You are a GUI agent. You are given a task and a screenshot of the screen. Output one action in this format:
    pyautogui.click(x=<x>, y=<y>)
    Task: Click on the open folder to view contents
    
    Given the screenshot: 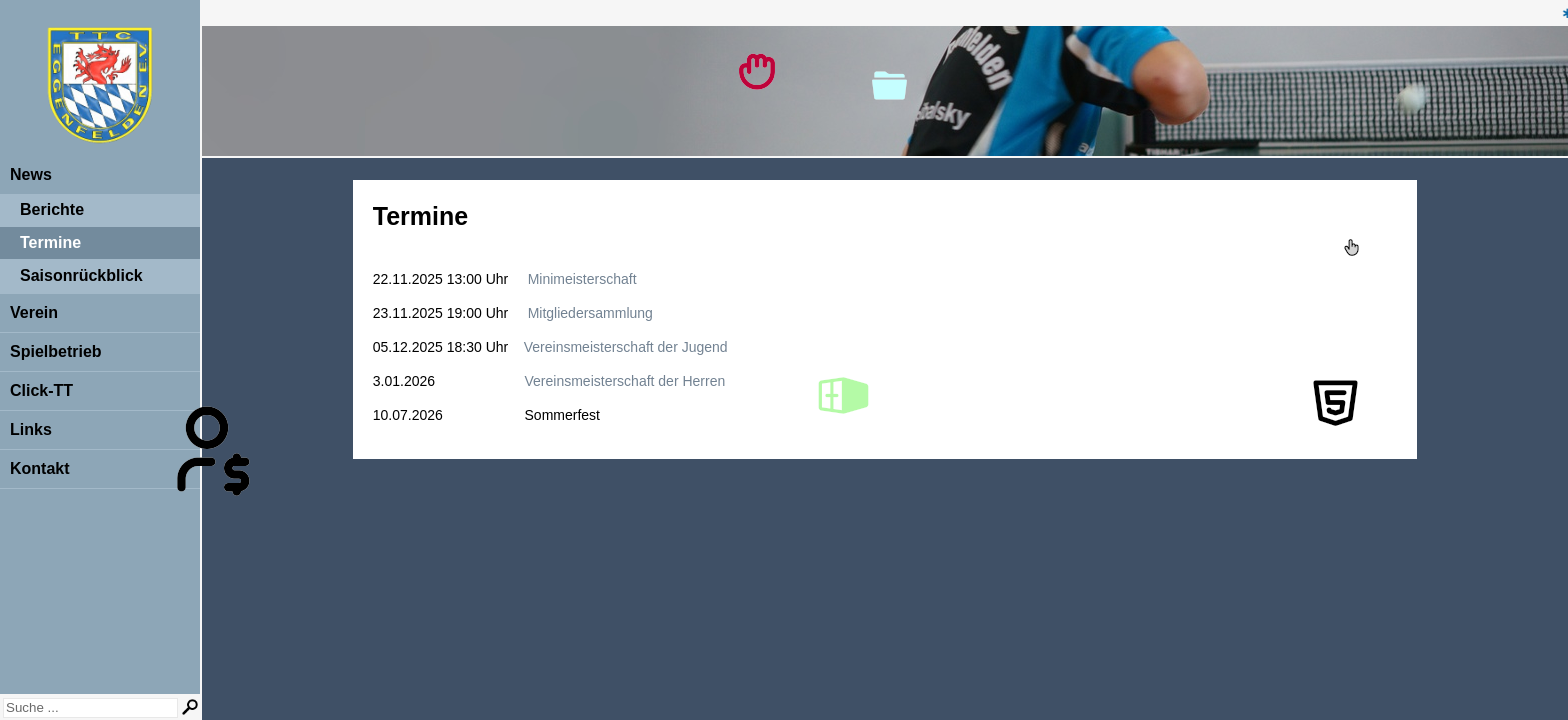 What is the action you would take?
    pyautogui.click(x=889, y=85)
    